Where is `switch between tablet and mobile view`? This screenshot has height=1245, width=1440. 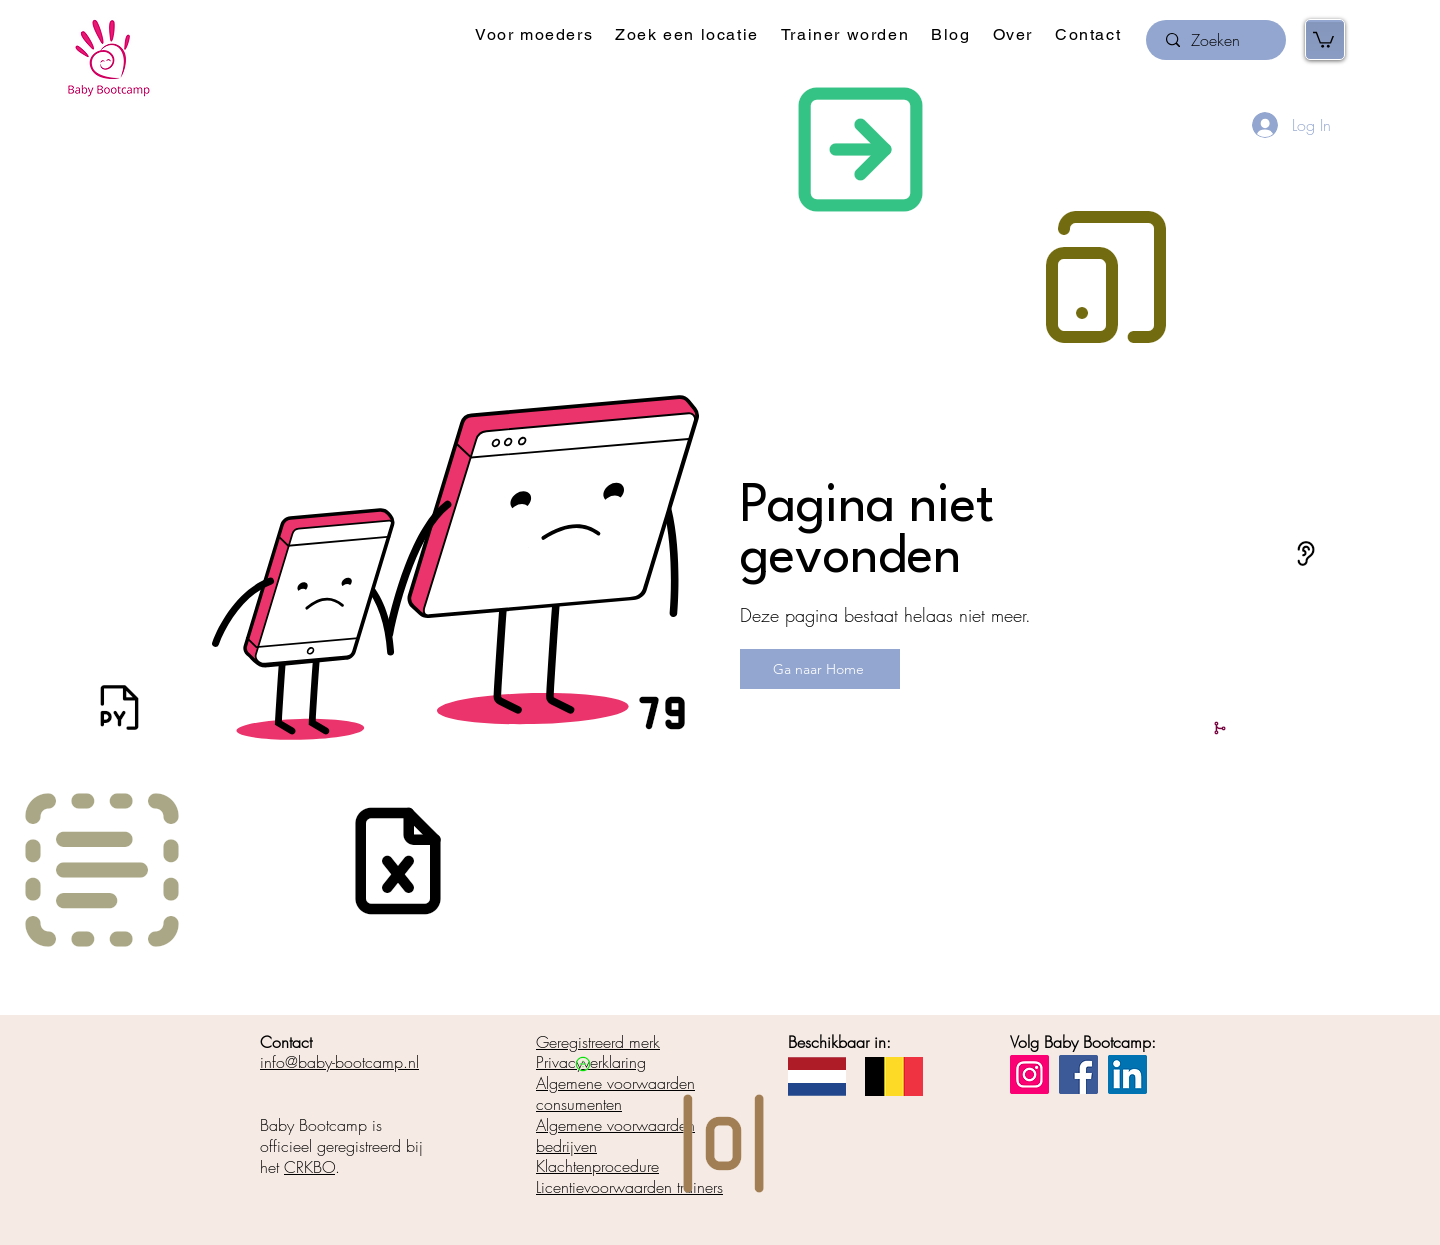
switch between tablet and mobile view is located at coordinates (1106, 277).